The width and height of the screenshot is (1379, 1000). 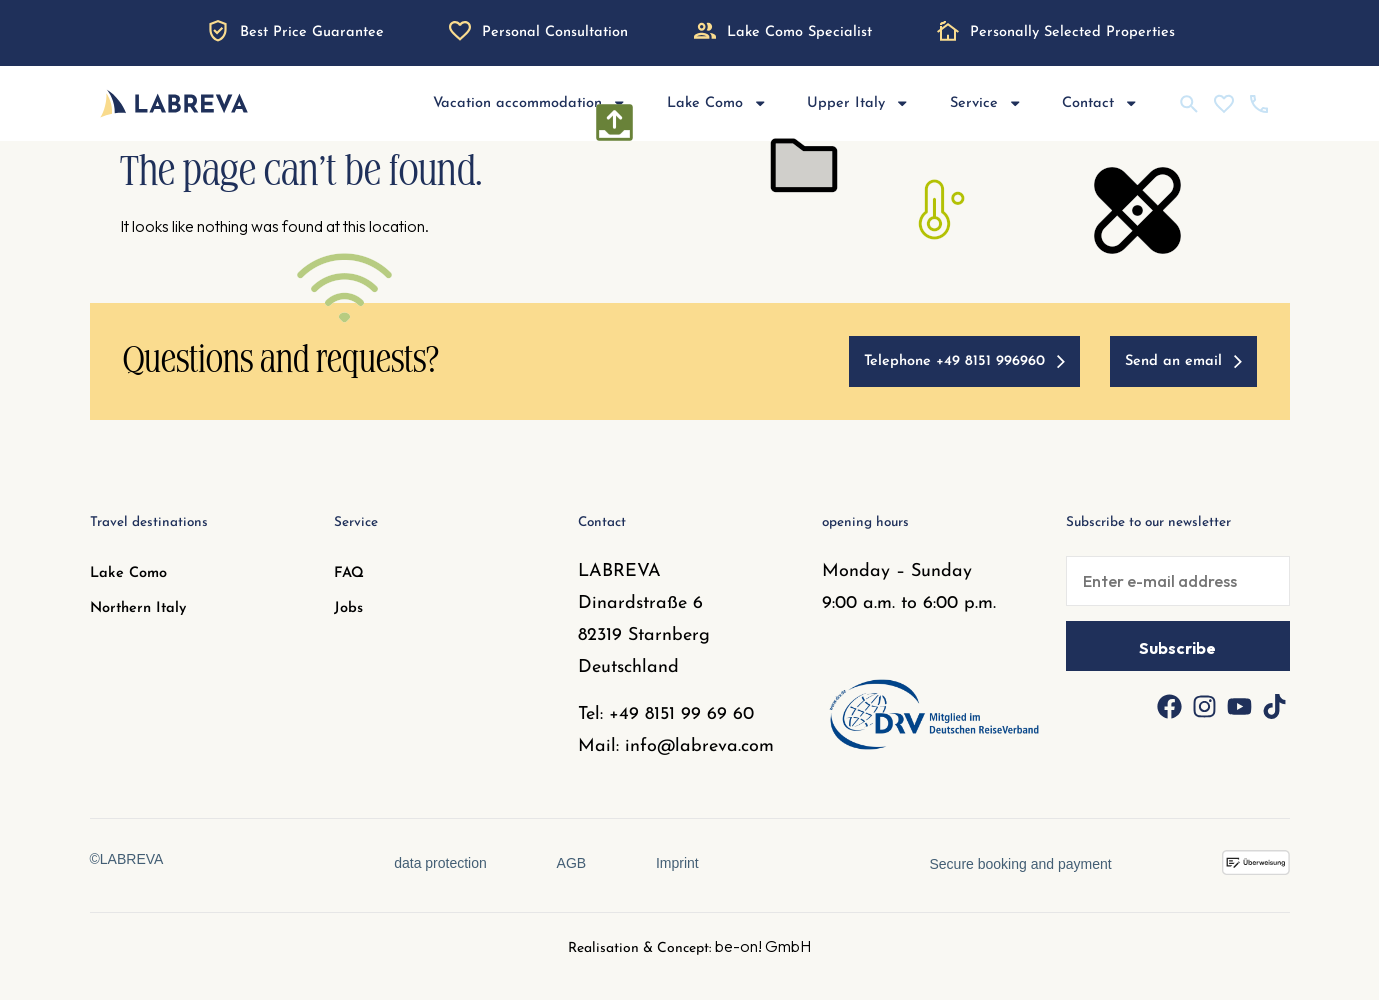 What do you see at coordinates (804, 164) in the screenshot?
I see `access files and documents` at bounding box center [804, 164].